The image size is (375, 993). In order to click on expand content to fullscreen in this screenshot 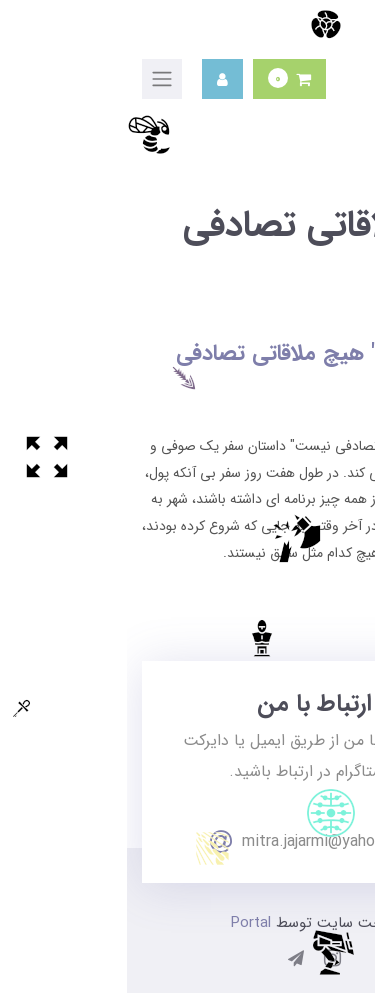, I will do `click(47, 457)`.